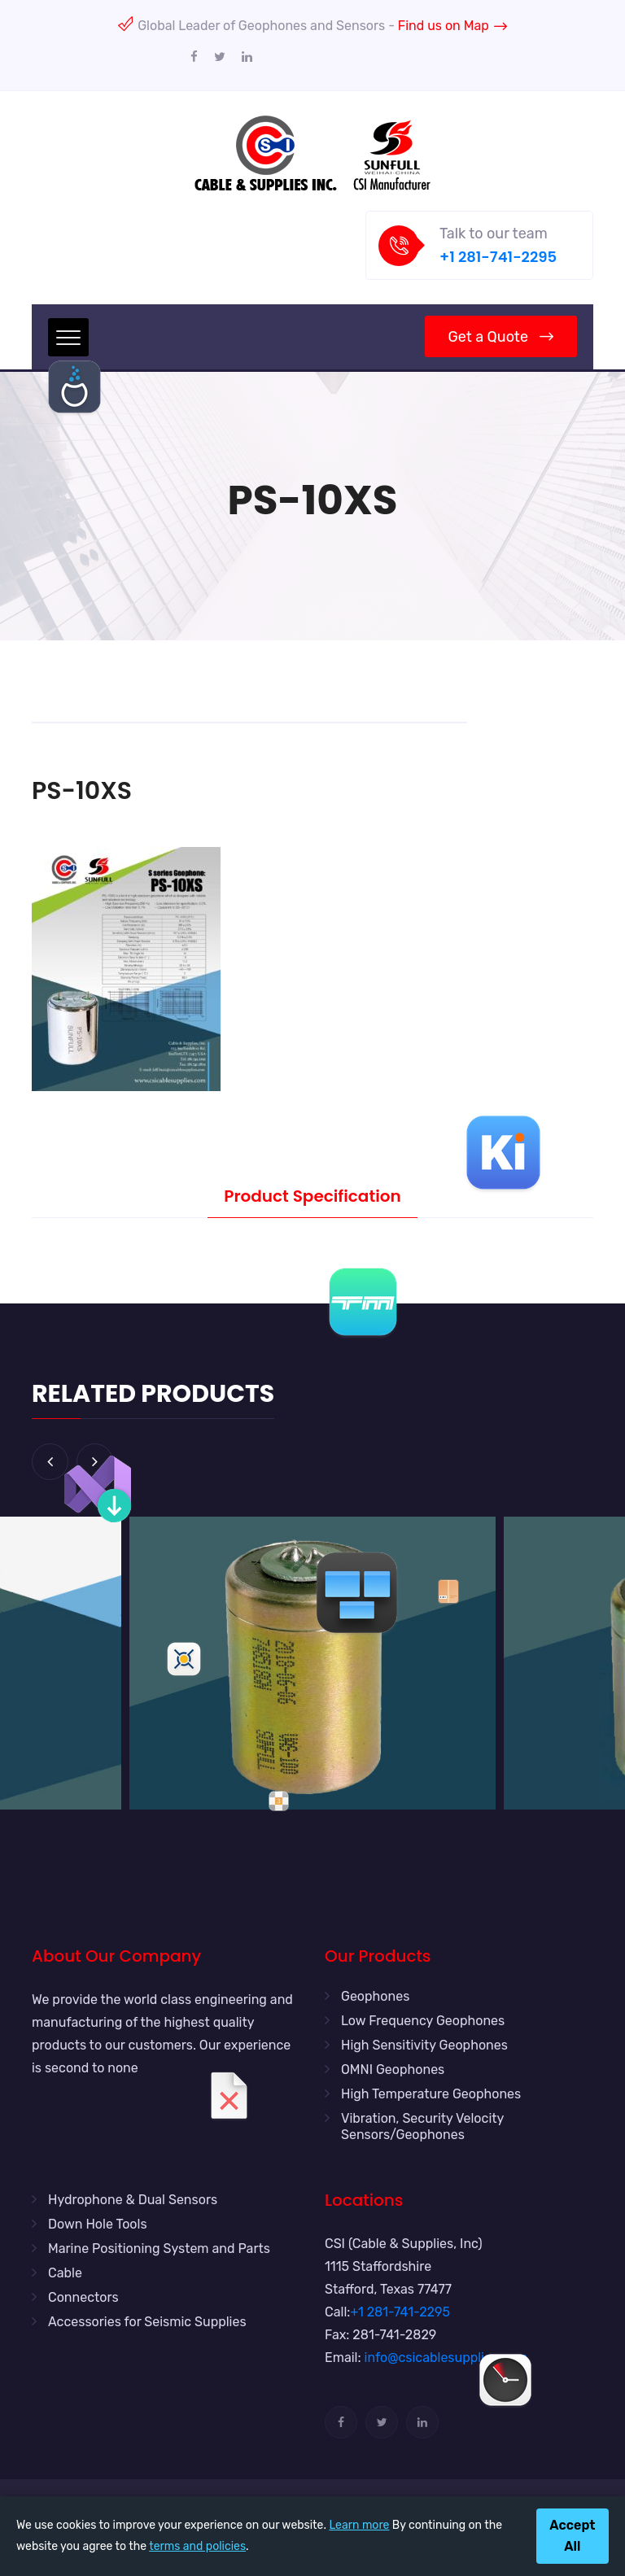  What do you see at coordinates (278, 1801) in the screenshot?
I see `open ksudoku puzzle game` at bounding box center [278, 1801].